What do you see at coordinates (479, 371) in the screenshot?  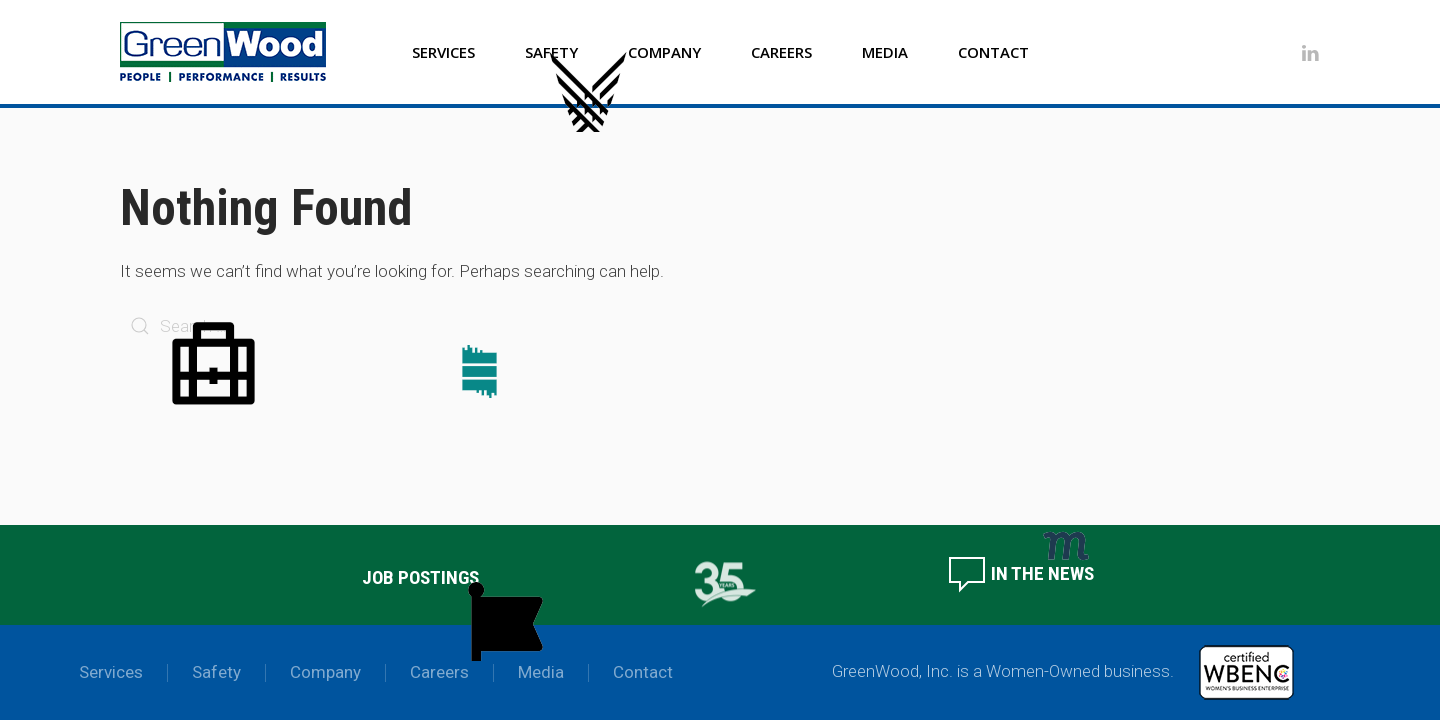 I see `RxDB database logo` at bounding box center [479, 371].